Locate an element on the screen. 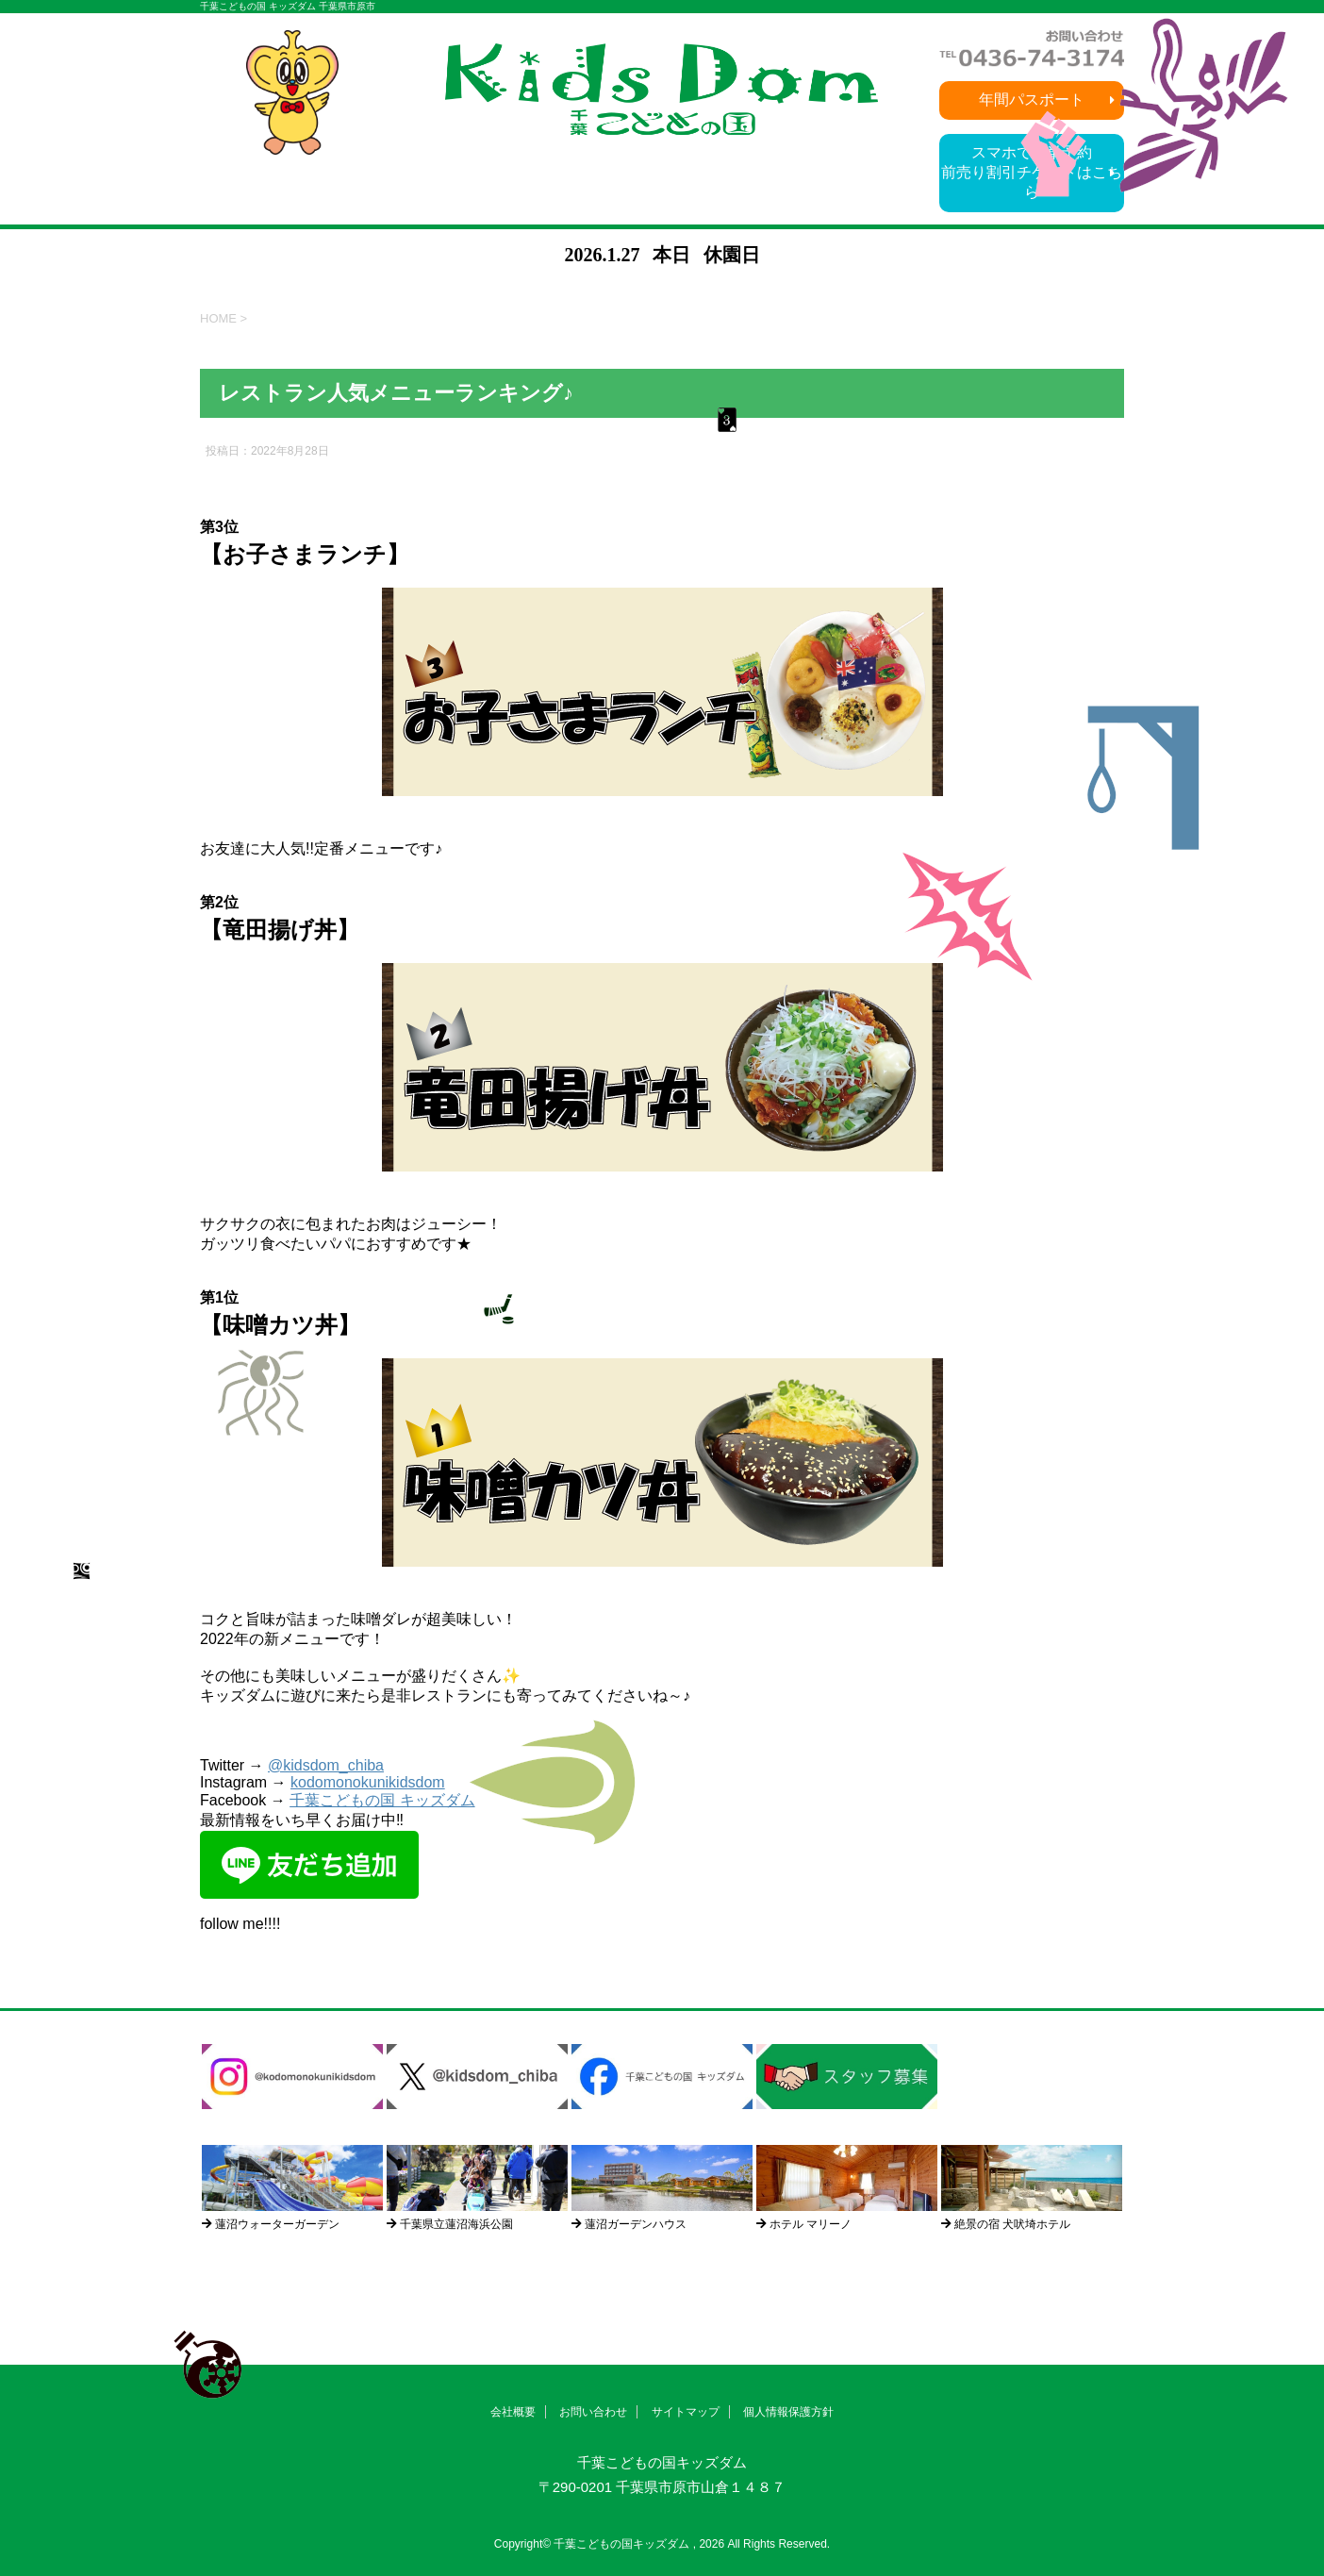 This screenshot has height=2576, width=1324. play the three of hearts card is located at coordinates (727, 420).